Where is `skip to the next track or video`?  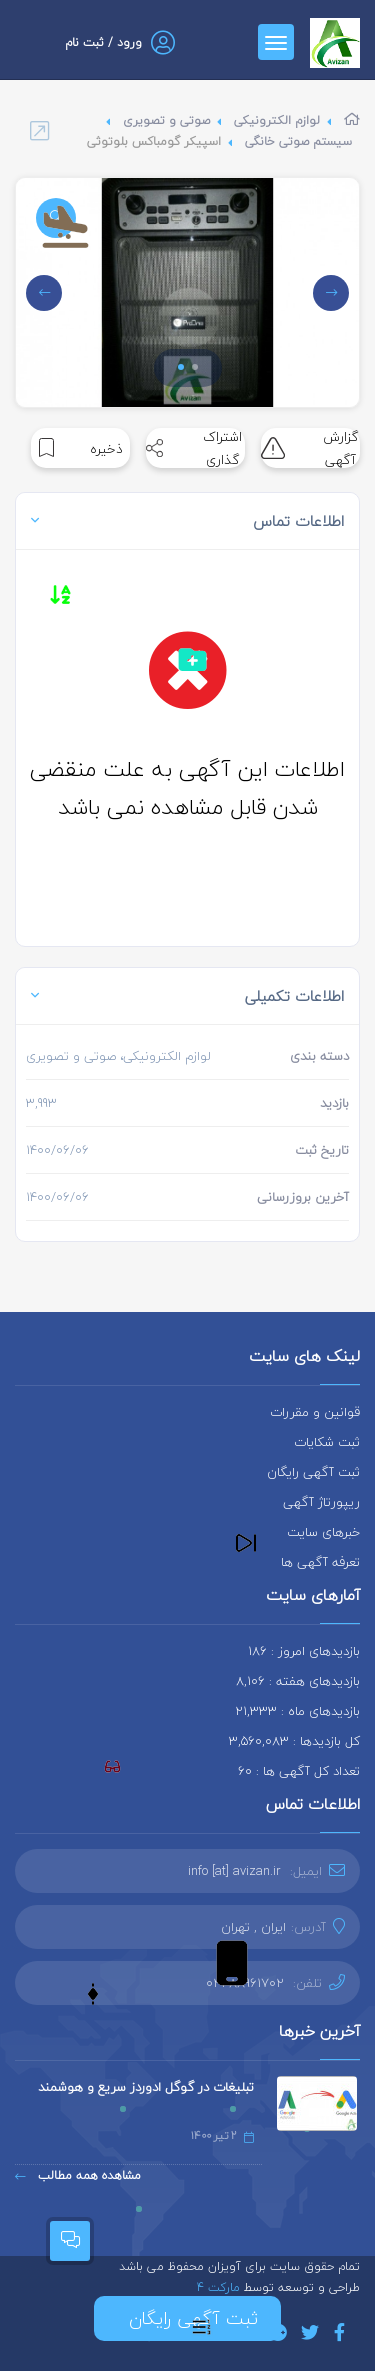 skip to the next track or video is located at coordinates (246, 1543).